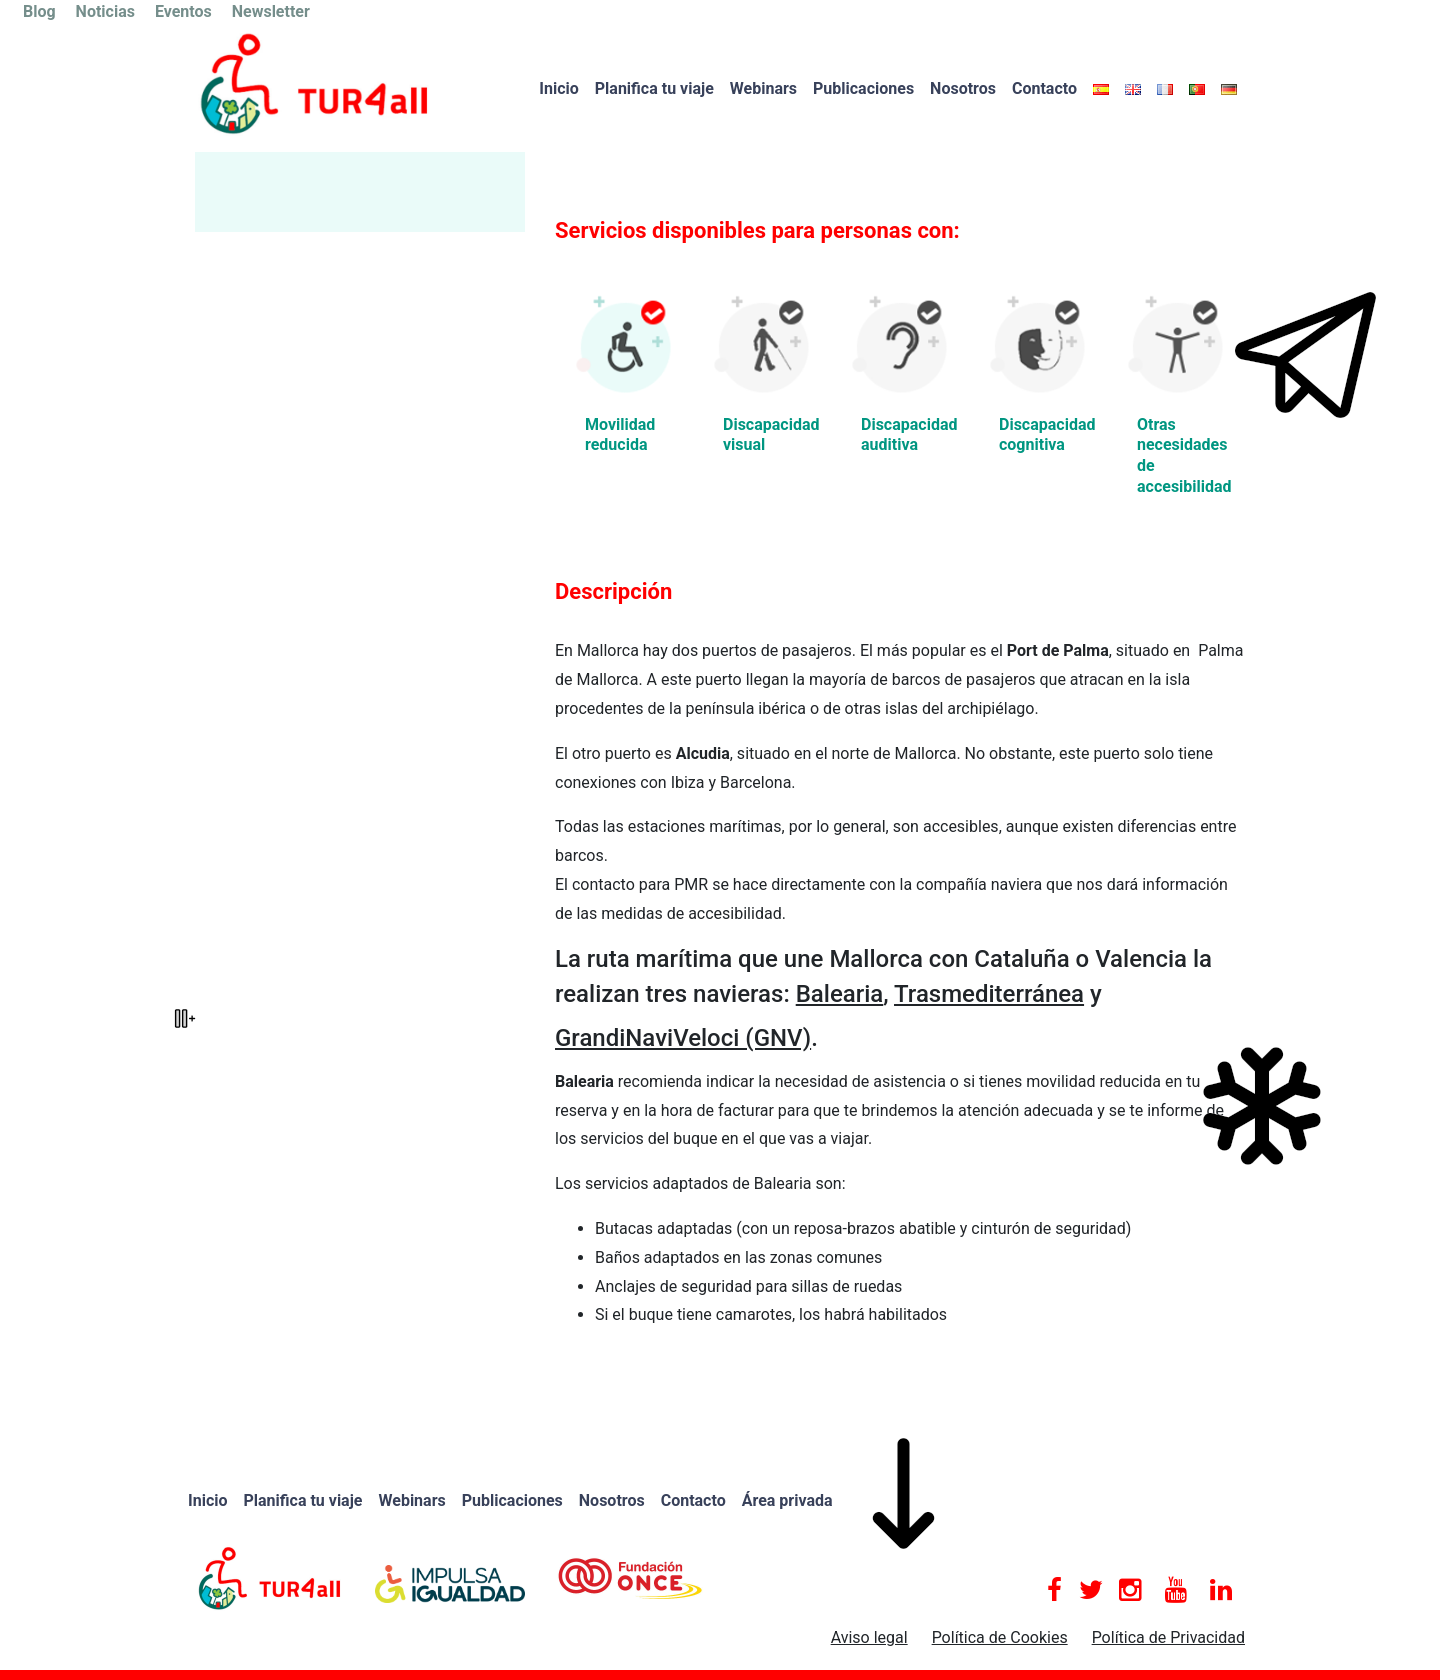 This screenshot has height=1680, width=1440. Describe the element at coordinates (903, 1493) in the screenshot. I see `scroll down or view more content` at that location.